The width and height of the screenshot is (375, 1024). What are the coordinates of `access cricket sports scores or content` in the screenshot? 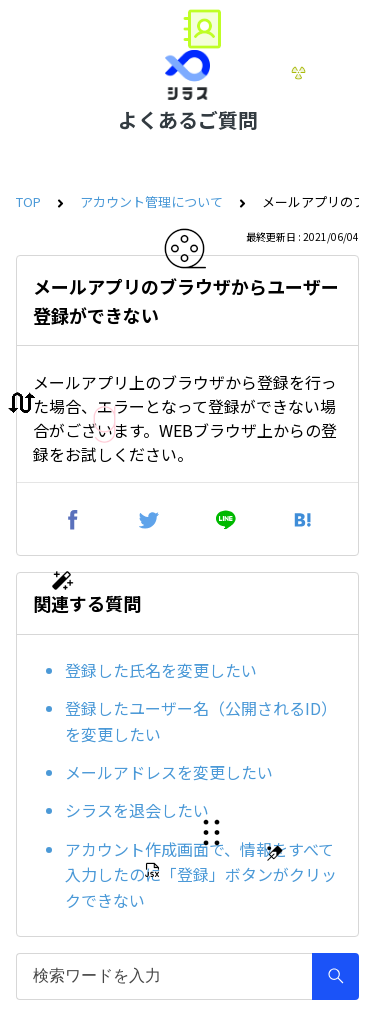 It's located at (274, 853).